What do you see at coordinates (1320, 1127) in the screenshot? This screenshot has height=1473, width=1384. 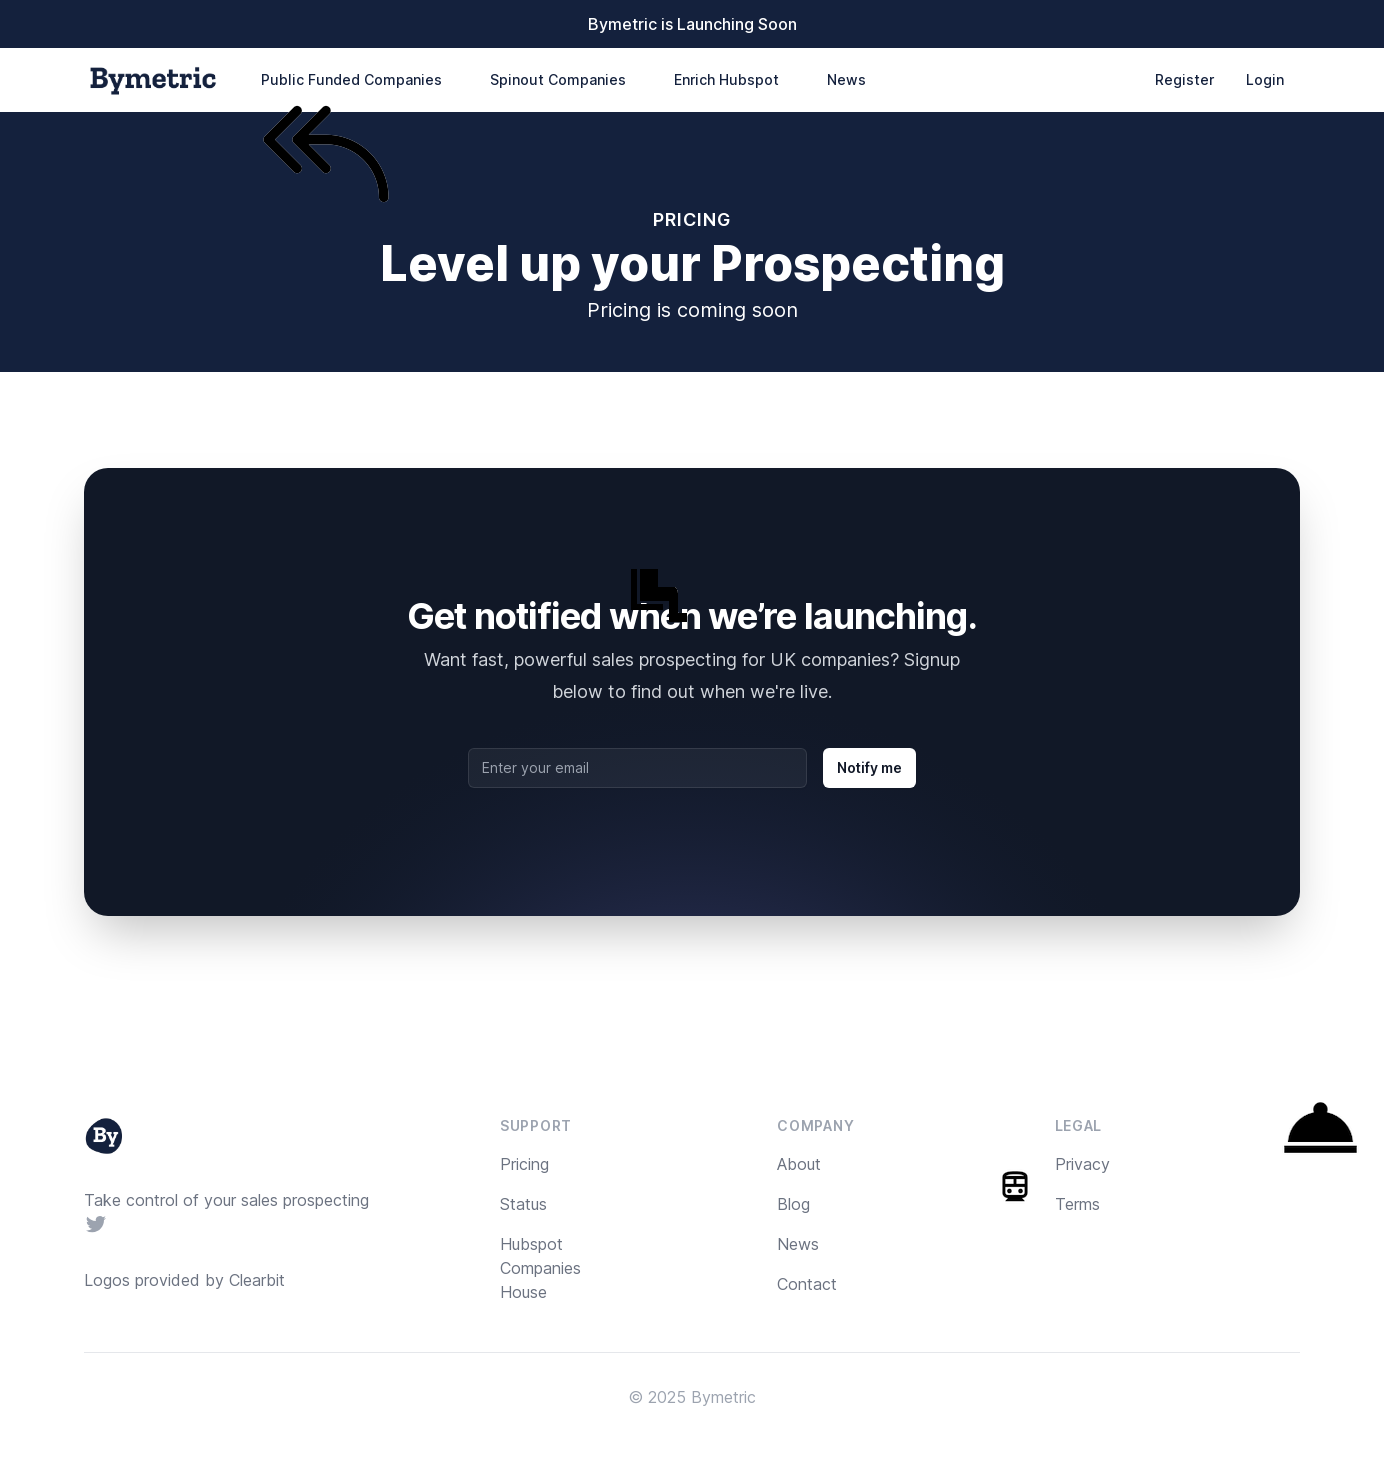 I see `request room service` at bounding box center [1320, 1127].